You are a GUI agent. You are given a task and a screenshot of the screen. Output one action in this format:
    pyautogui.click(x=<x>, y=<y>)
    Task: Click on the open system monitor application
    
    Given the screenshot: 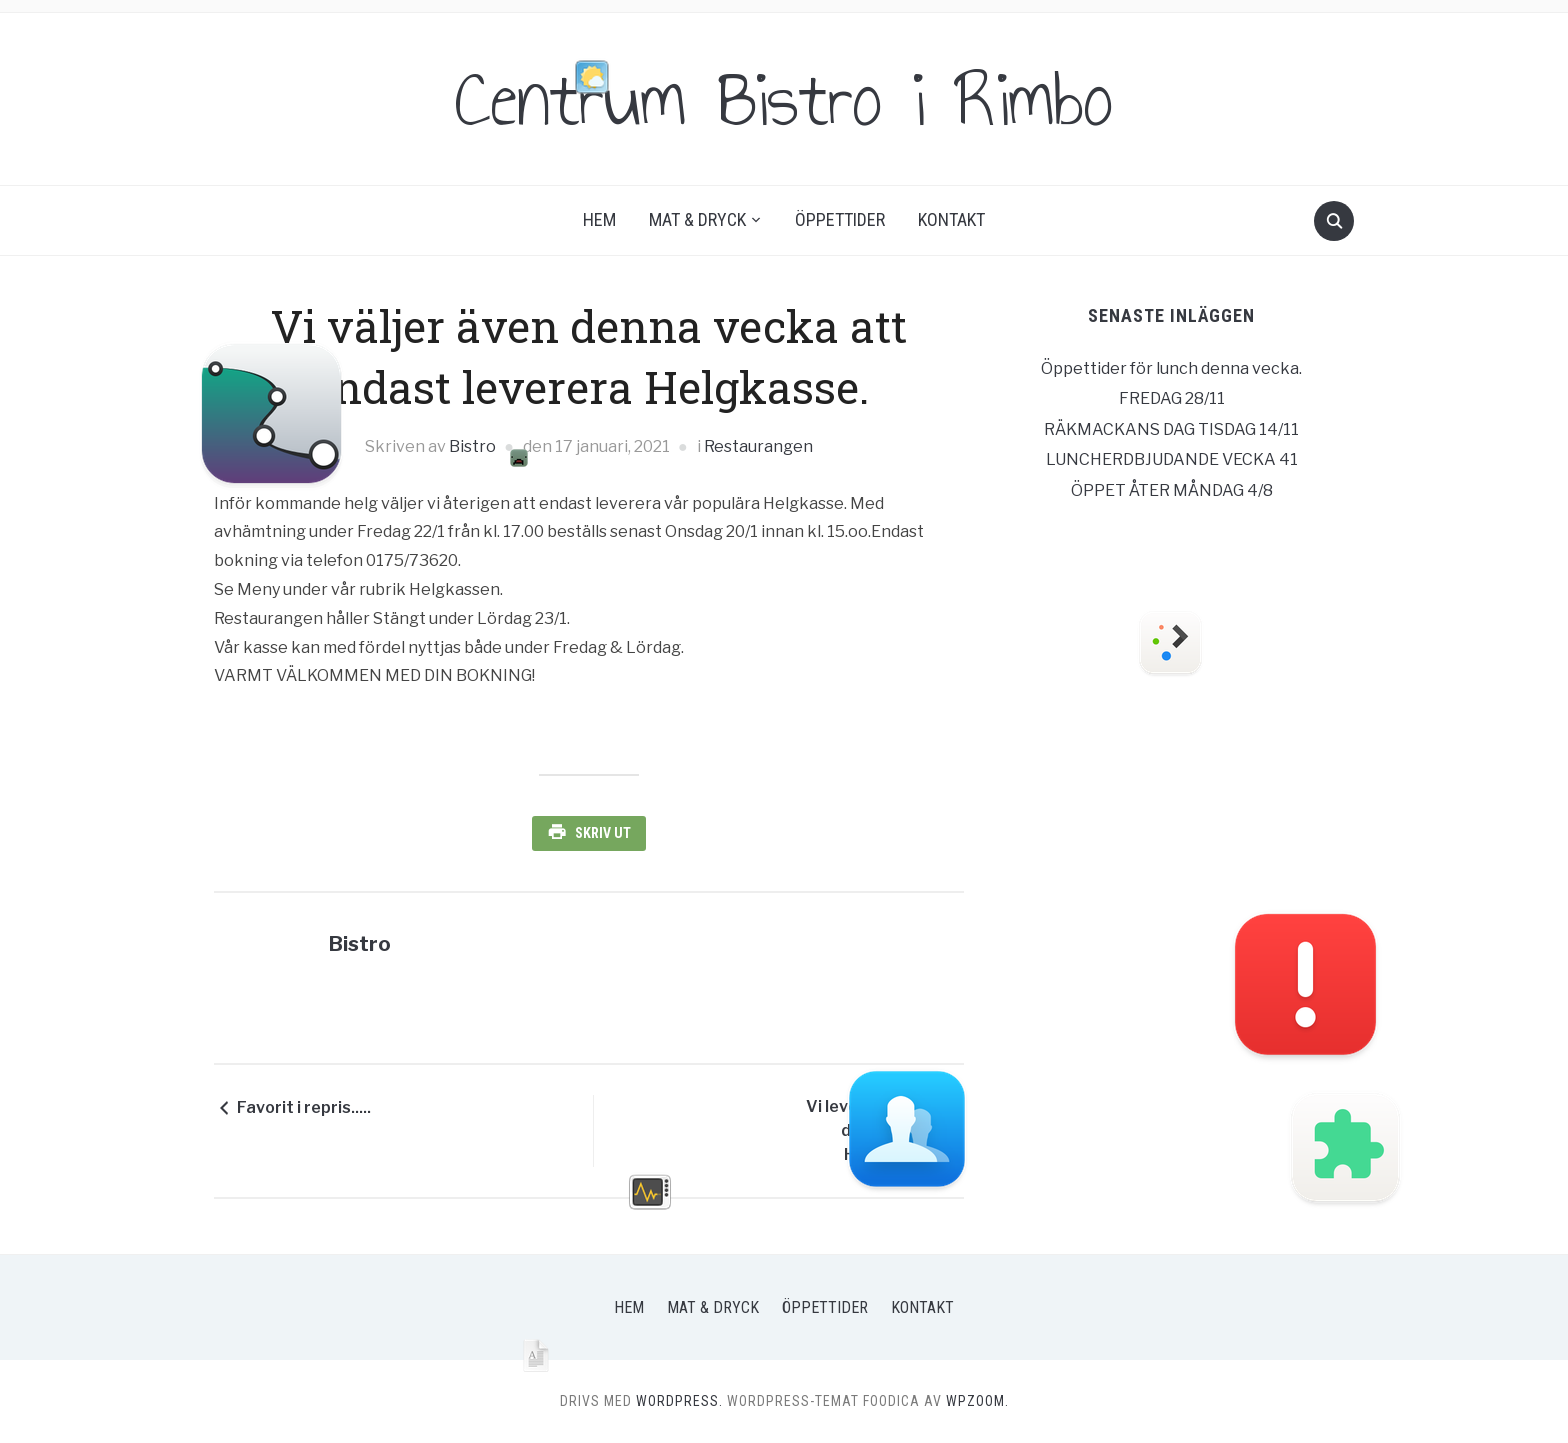 What is the action you would take?
    pyautogui.click(x=650, y=1192)
    